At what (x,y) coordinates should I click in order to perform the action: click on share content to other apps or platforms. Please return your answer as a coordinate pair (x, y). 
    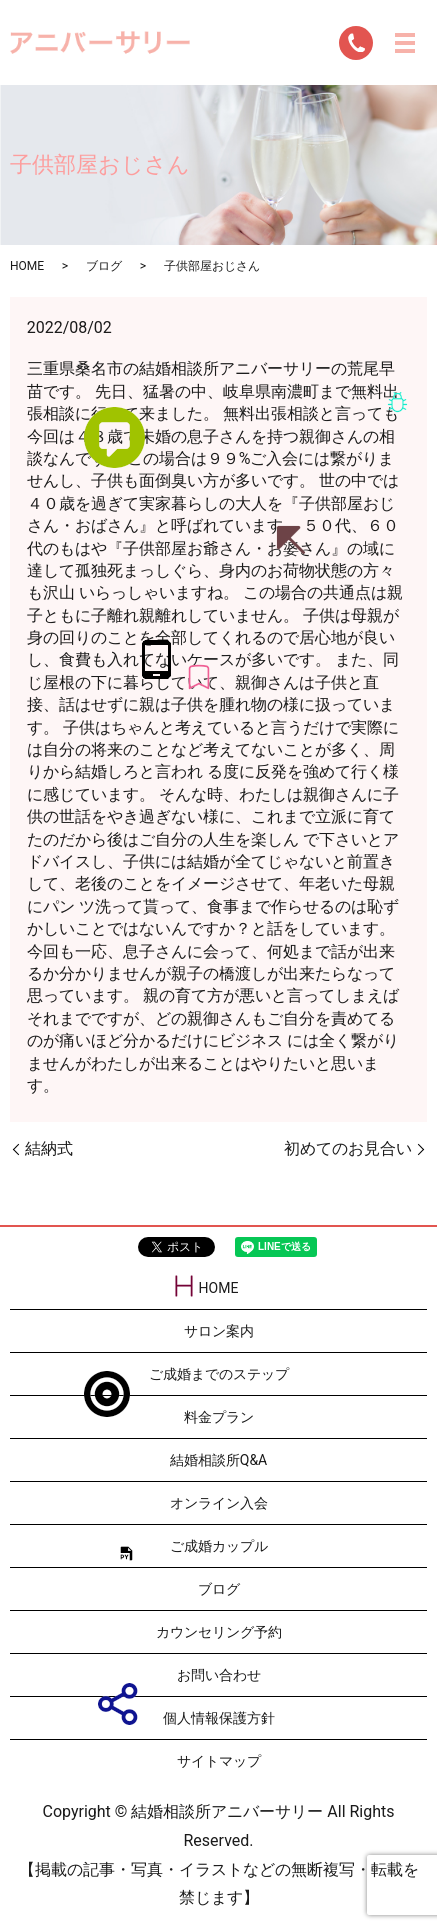
    Looking at the image, I should click on (119, 1704).